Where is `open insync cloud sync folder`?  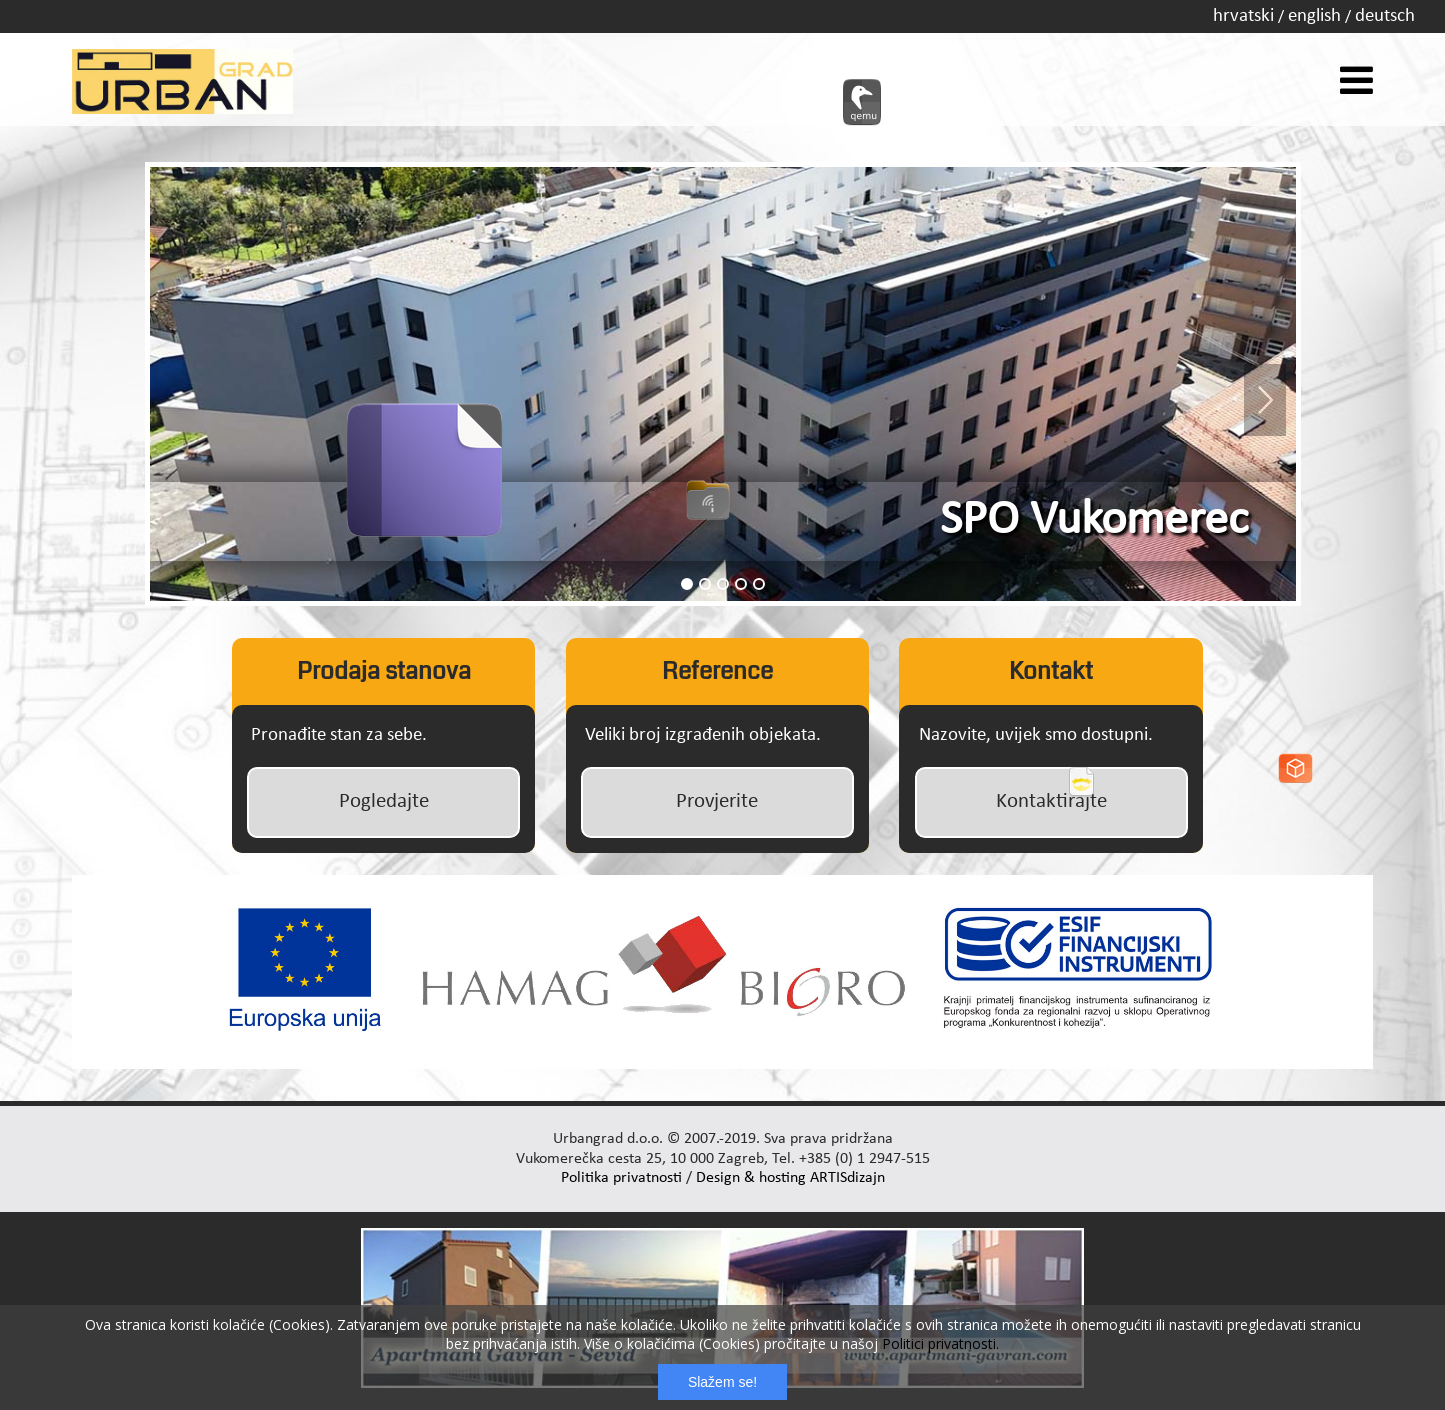
open insync cloud sync folder is located at coordinates (708, 500).